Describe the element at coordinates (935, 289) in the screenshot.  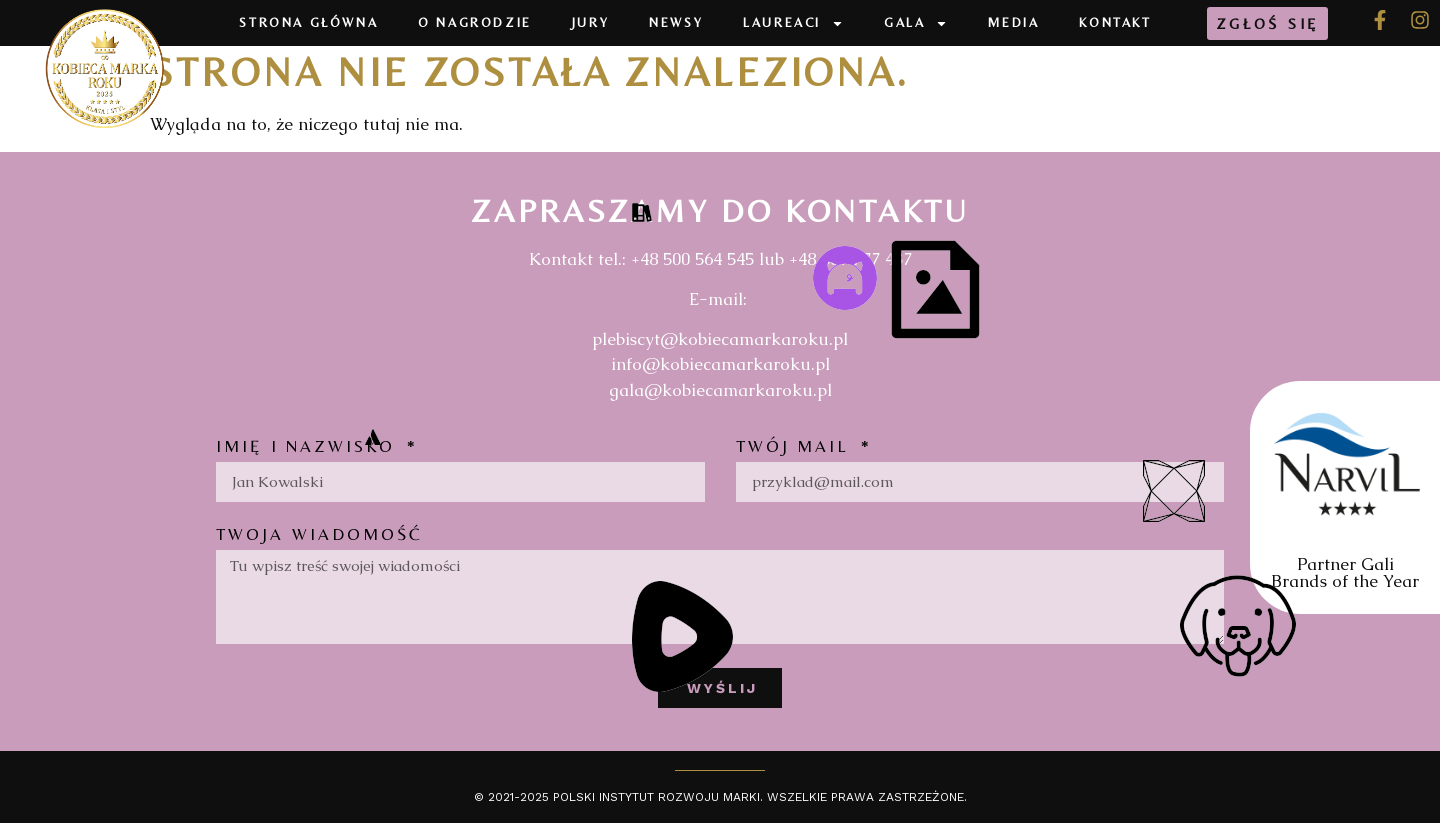
I see `view image file` at that location.